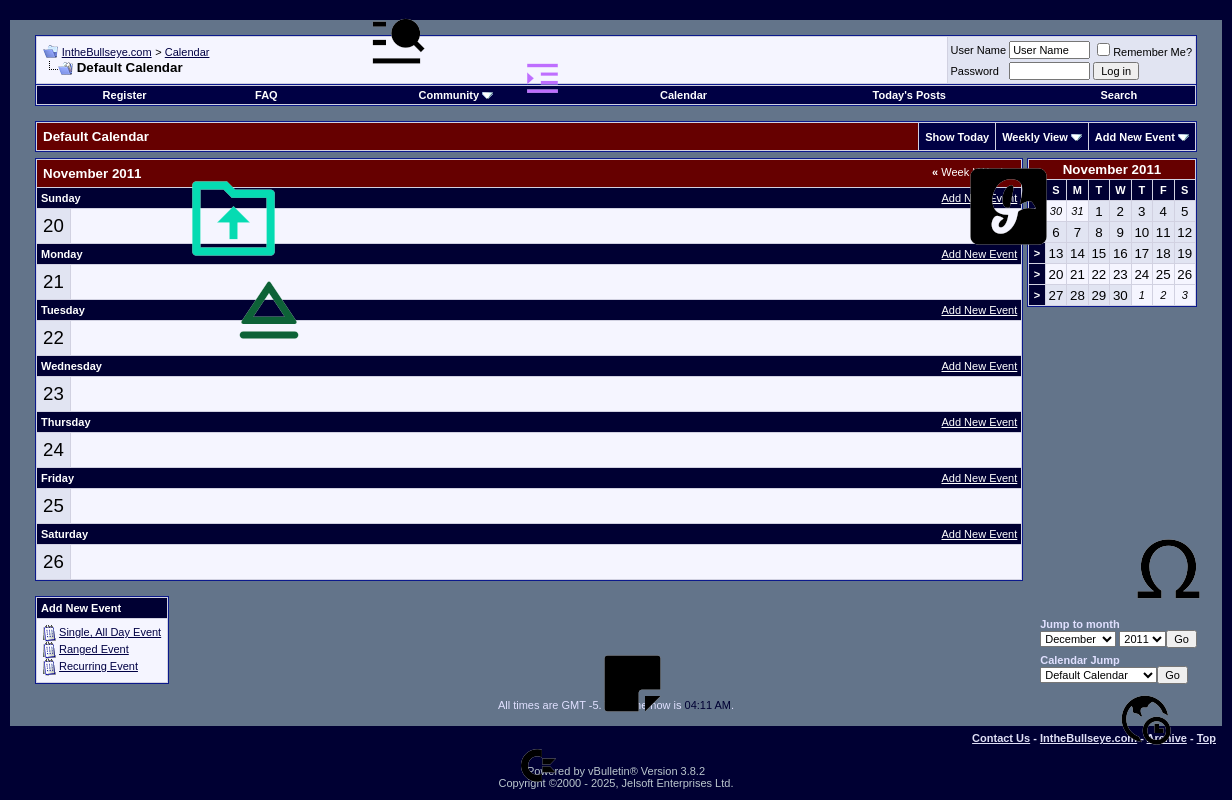 The height and width of the screenshot is (800, 1232). What do you see at coordinates (1168, 570) in the screenshot?
I see `insert omega symbol in text editor` at bounding box center [1168, 570].